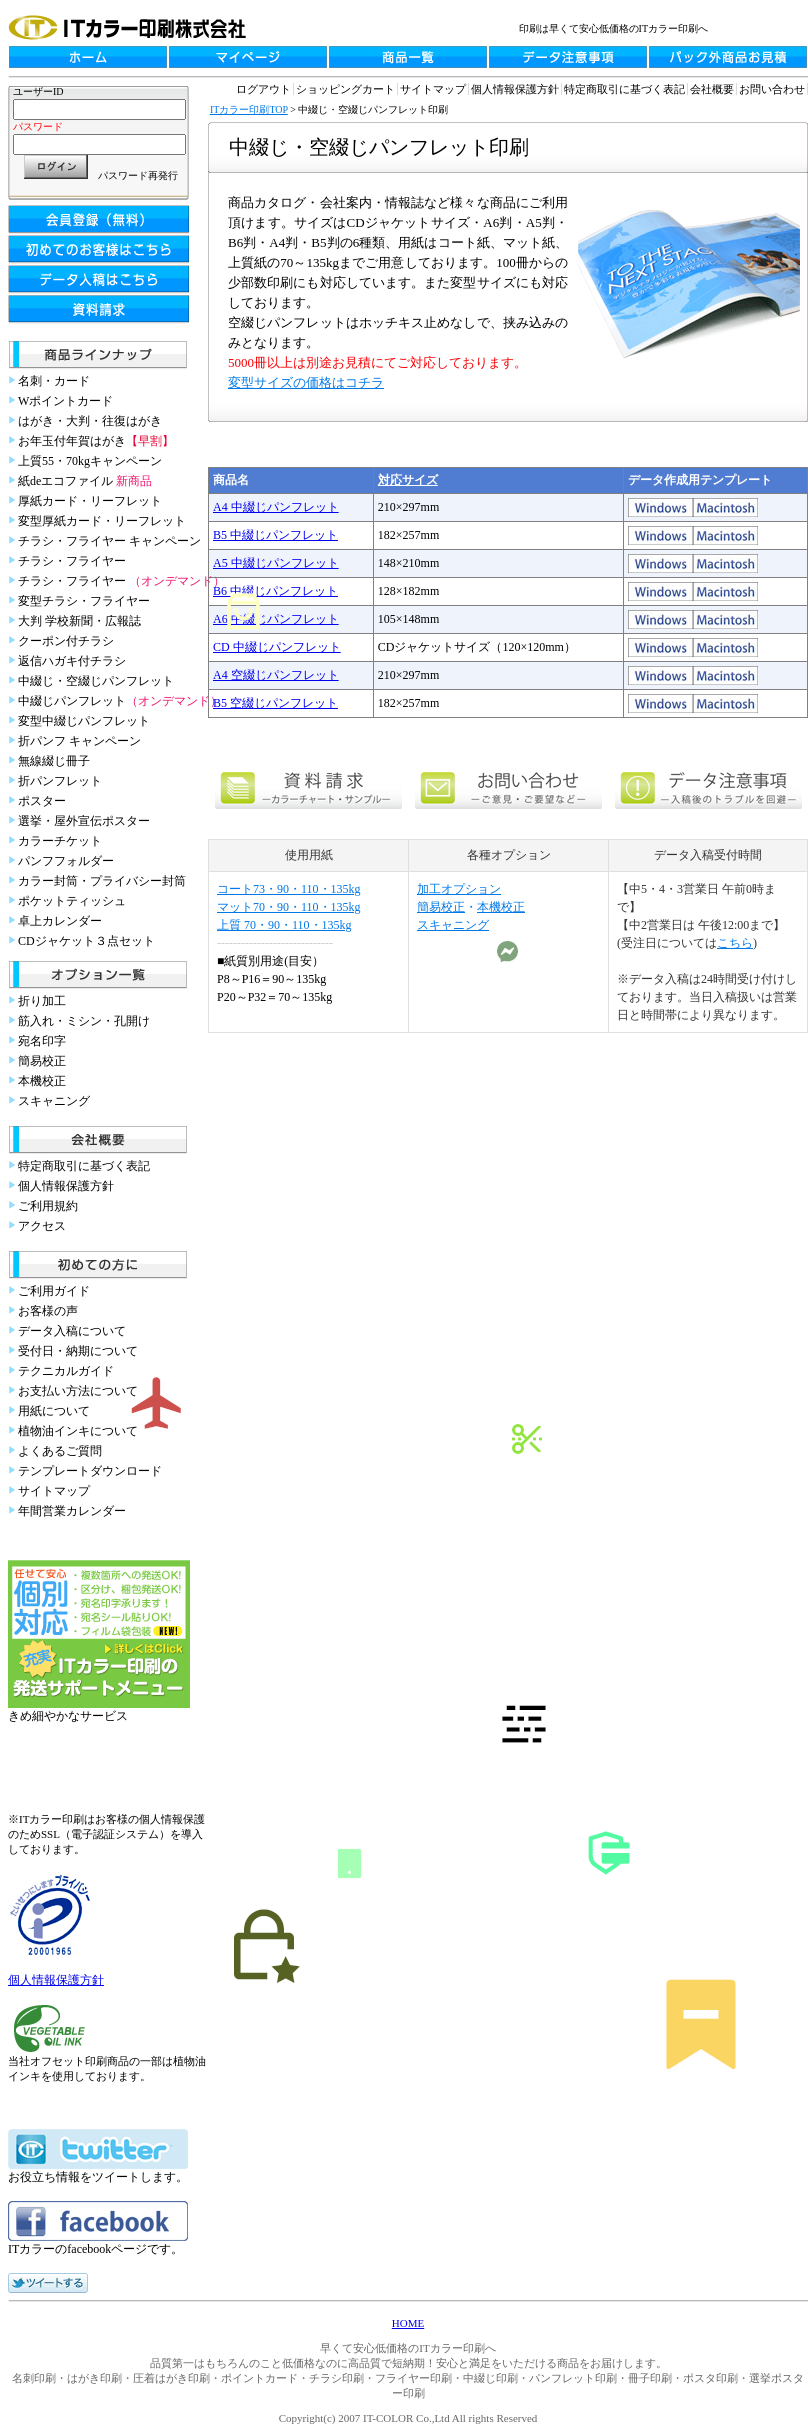 The height and width of the screenshot is (2432, 808). Describe the element at coordinates (264, 1946) in the screenshot. I see `mark a password or credential as a favorite` at that location.